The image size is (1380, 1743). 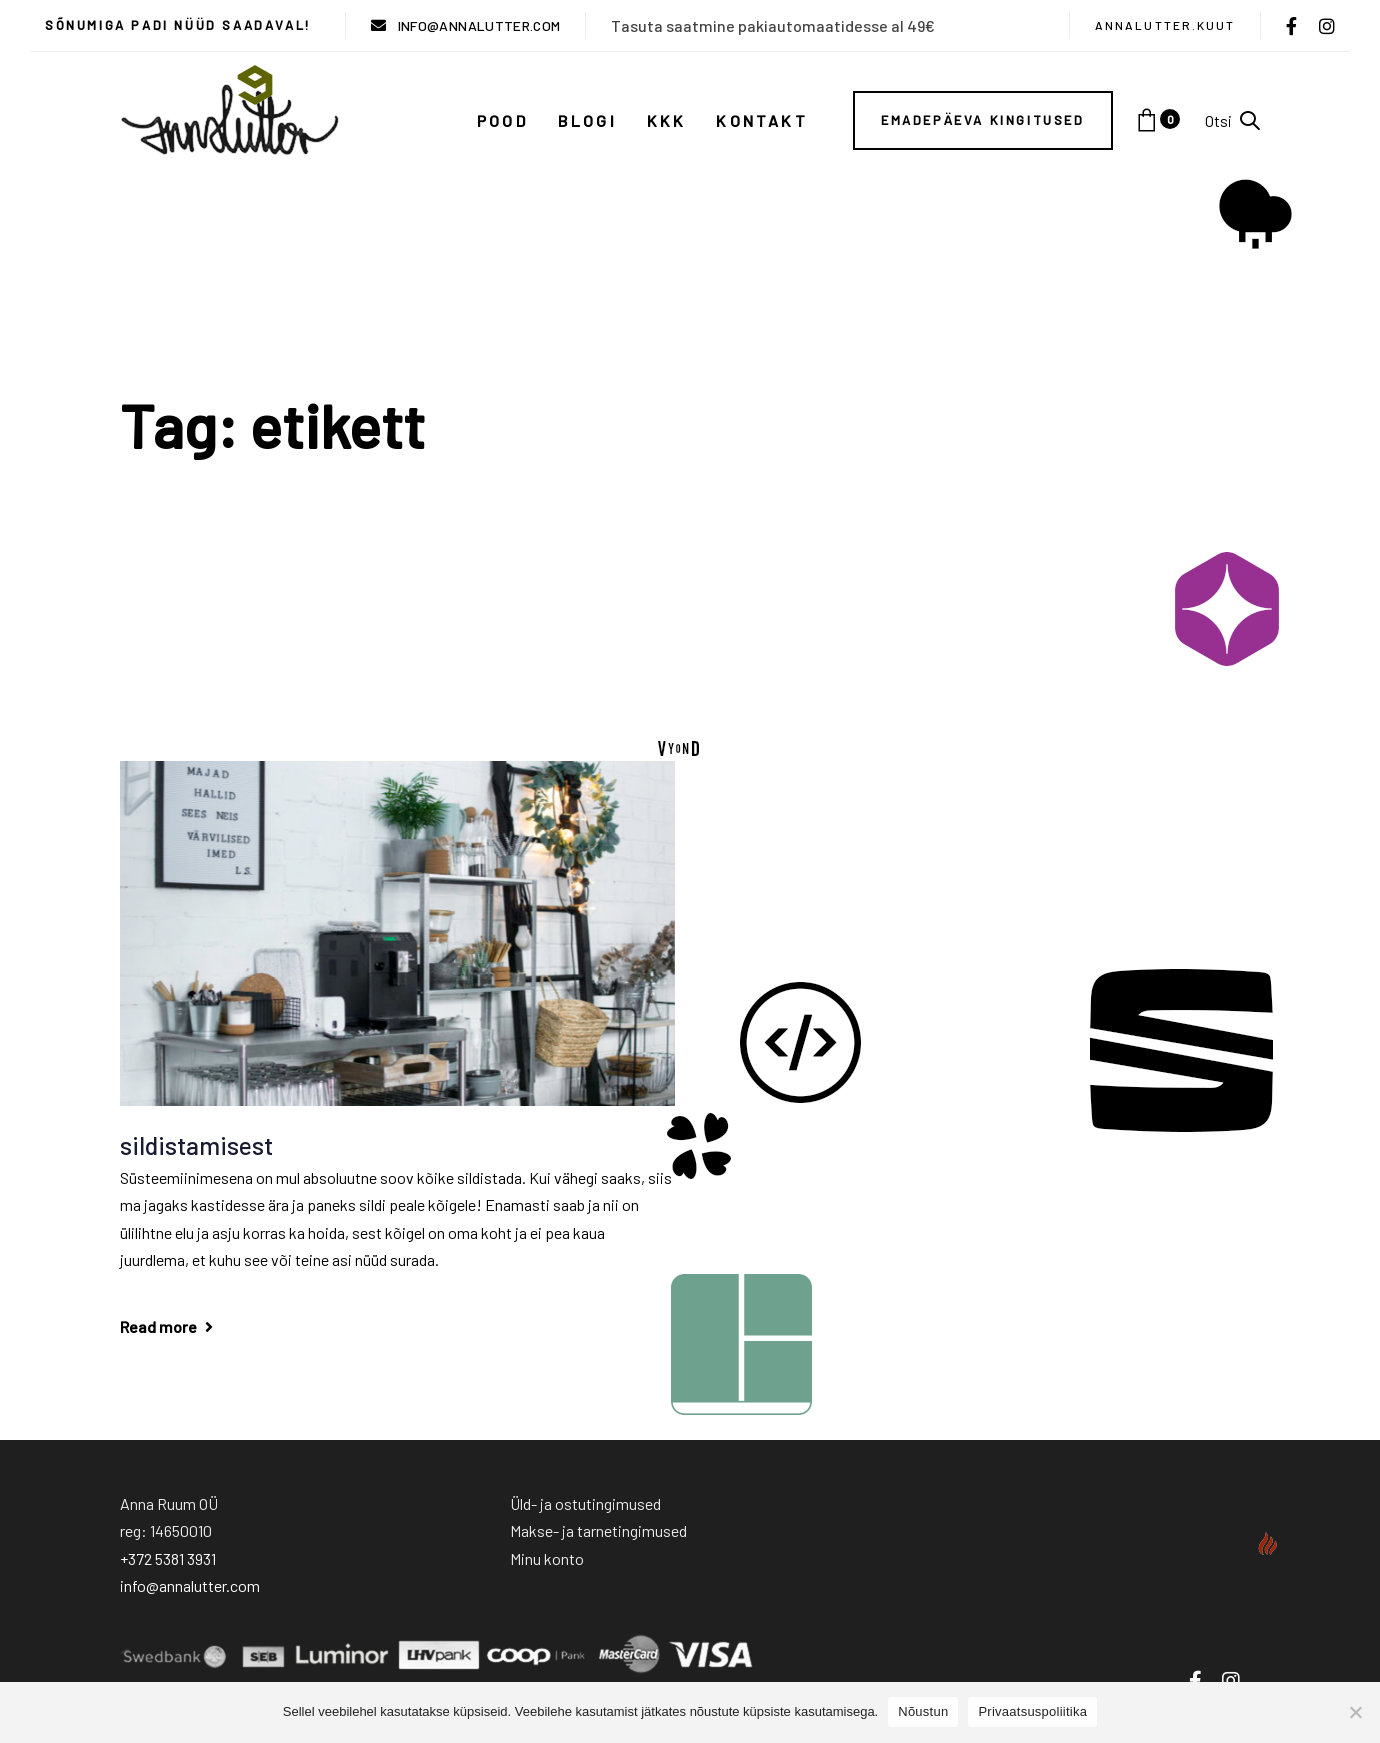 I want to click on tmux terminal multiplexer logo, so click(x=741, y=1344).